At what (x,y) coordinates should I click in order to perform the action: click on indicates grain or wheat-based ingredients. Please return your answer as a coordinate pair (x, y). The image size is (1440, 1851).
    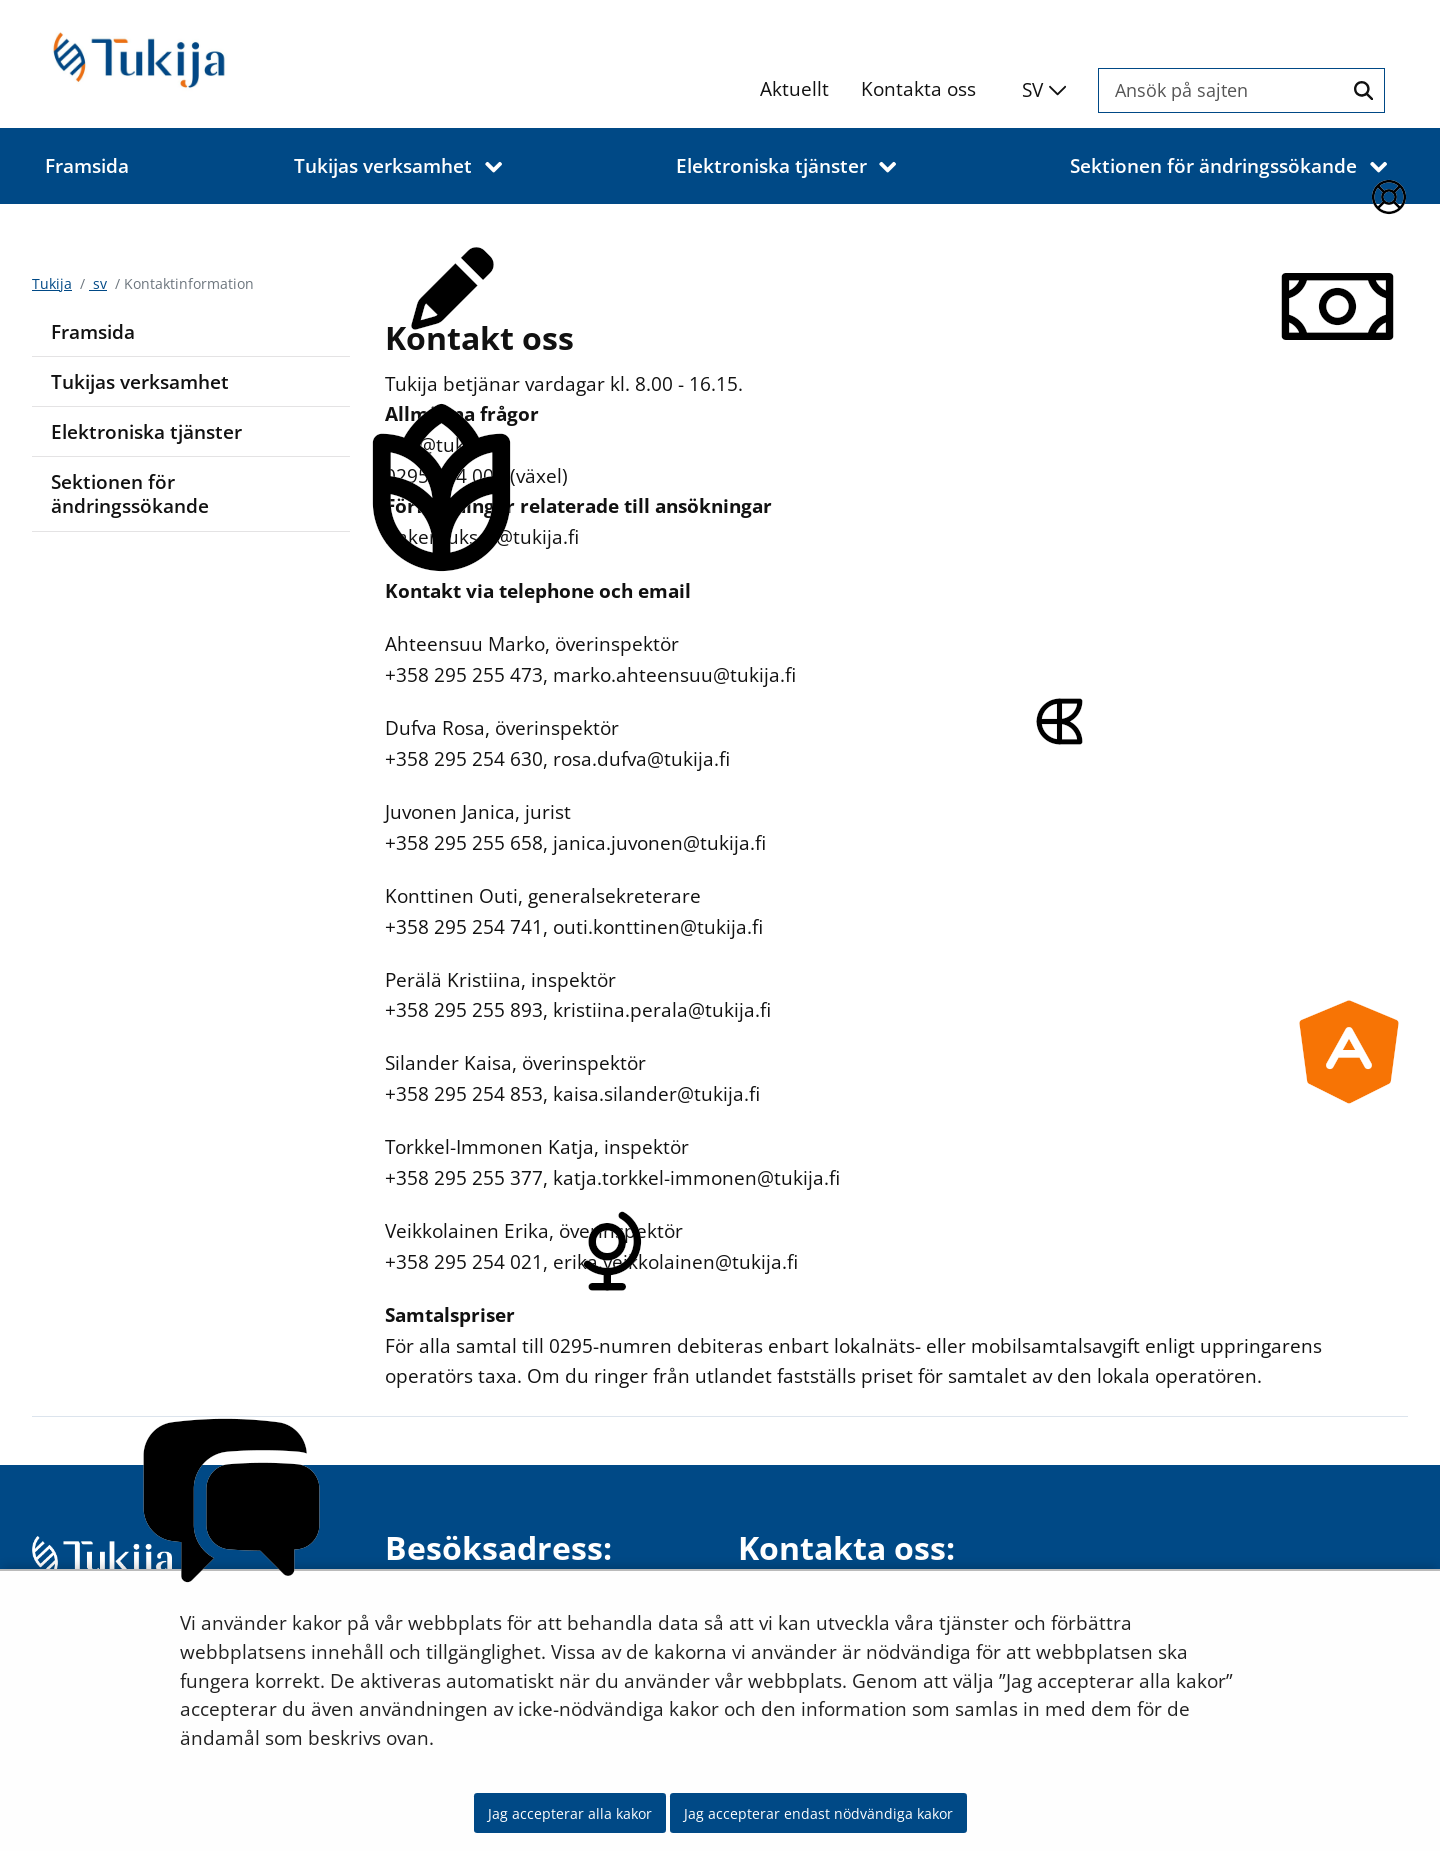
    Looking at the image, I should click on (441, 490).